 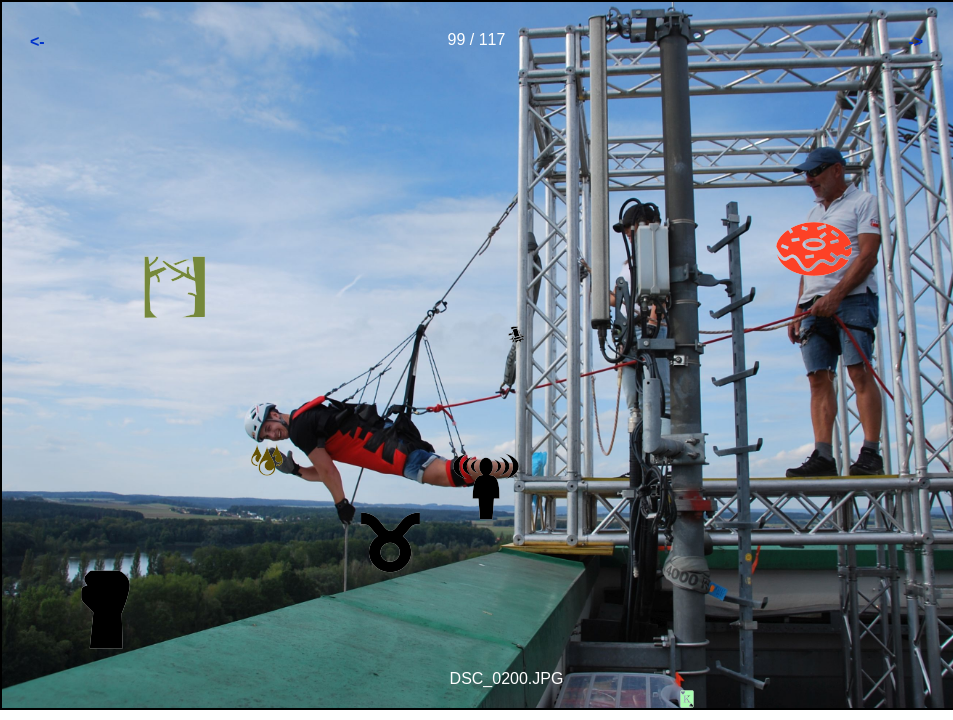 What do you see at coordinates (390, 542) in the screenshot?
I see `taurus zodiac sign indicator` at bounding box center [390, 542].